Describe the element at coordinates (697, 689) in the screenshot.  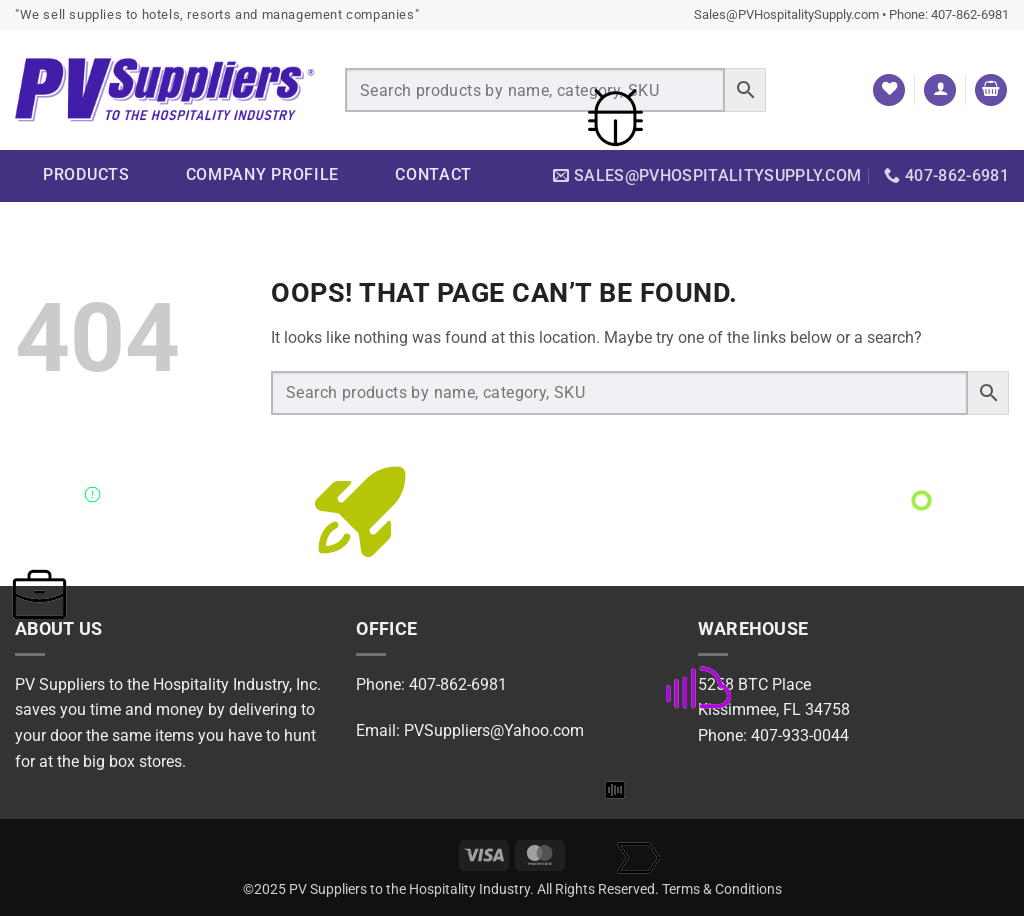
I see `open soundcloud app` at that location.